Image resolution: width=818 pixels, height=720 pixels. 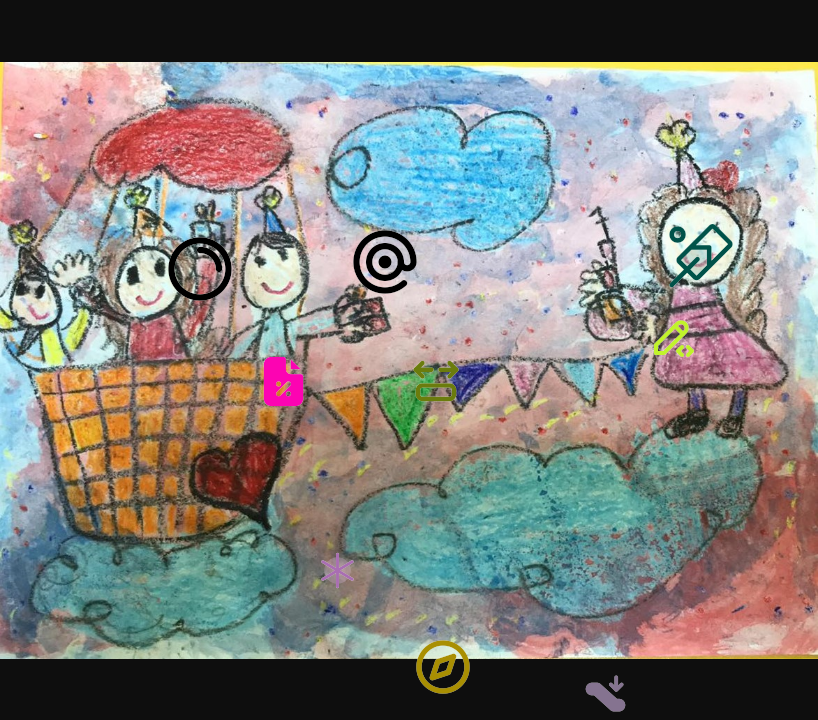 I want to click on access cricket sports content or scores, so click(x=697, y=254).